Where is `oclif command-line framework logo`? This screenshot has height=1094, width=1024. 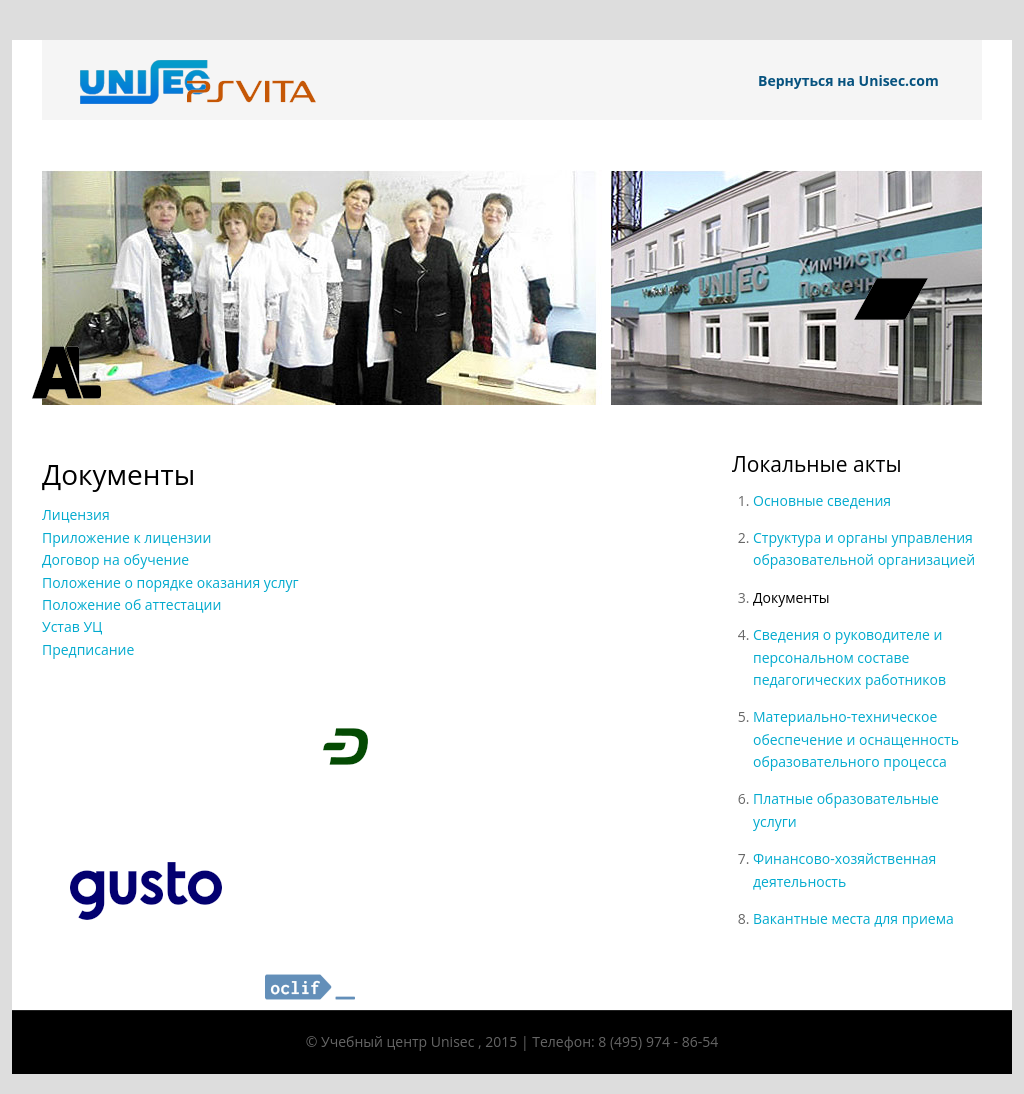
oclif command-line framework logo is located at coordinates (310, 987).